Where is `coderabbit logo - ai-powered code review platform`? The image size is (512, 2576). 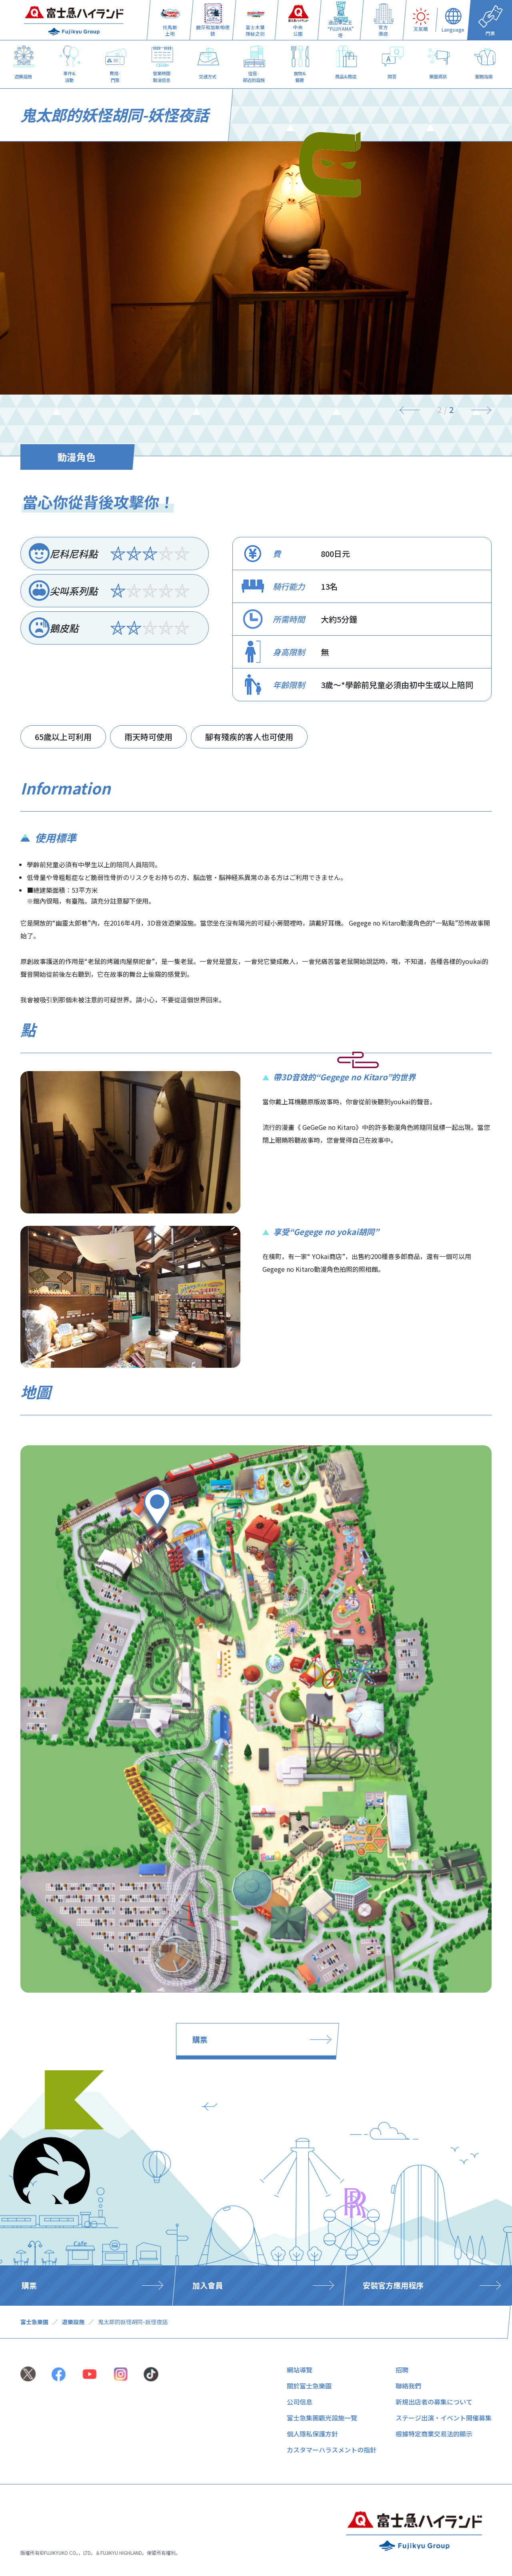 coderabbit logo - ai-powered code review platform is located at coordinates (52, 2171).